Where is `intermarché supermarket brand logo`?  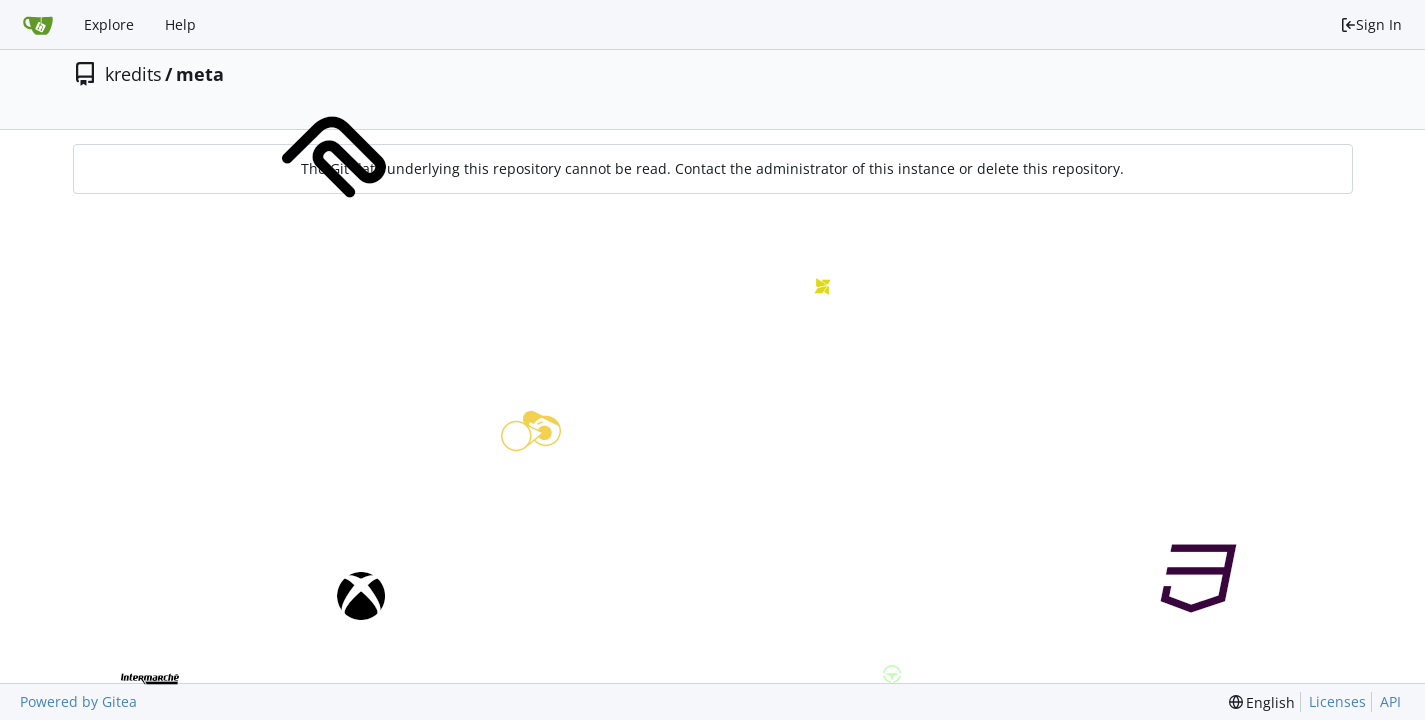 intermarché supermarket brand logo is located at coordinates (150, 679).